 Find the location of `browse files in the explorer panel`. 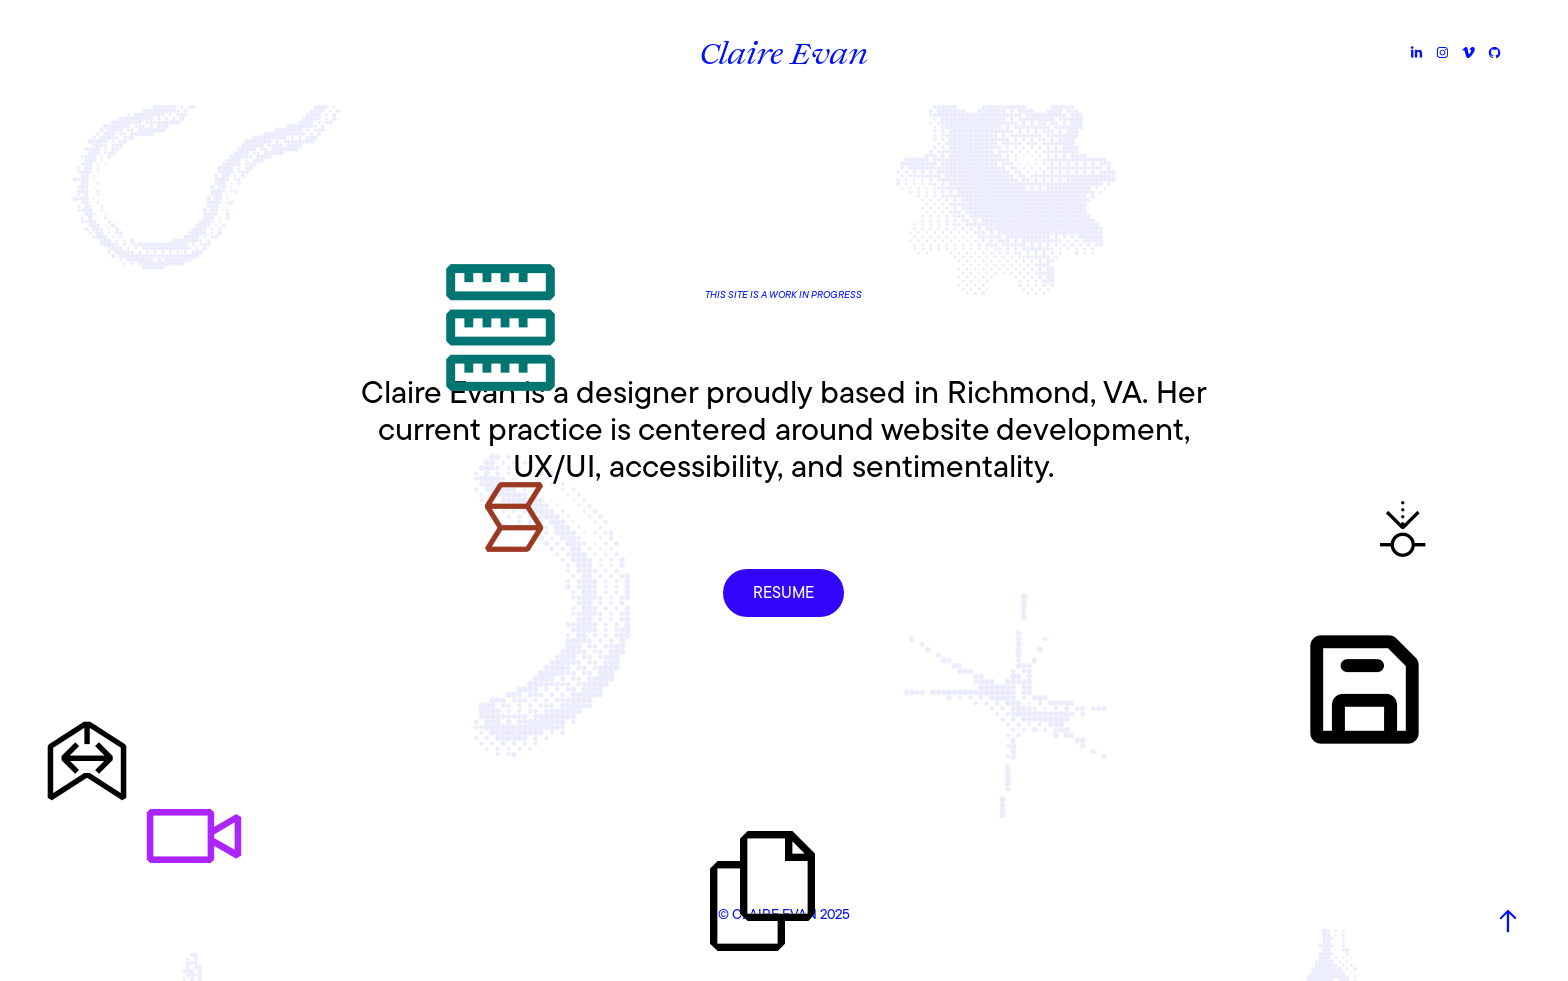

browse files in the explorer panel is located at coordinates (765, 891).